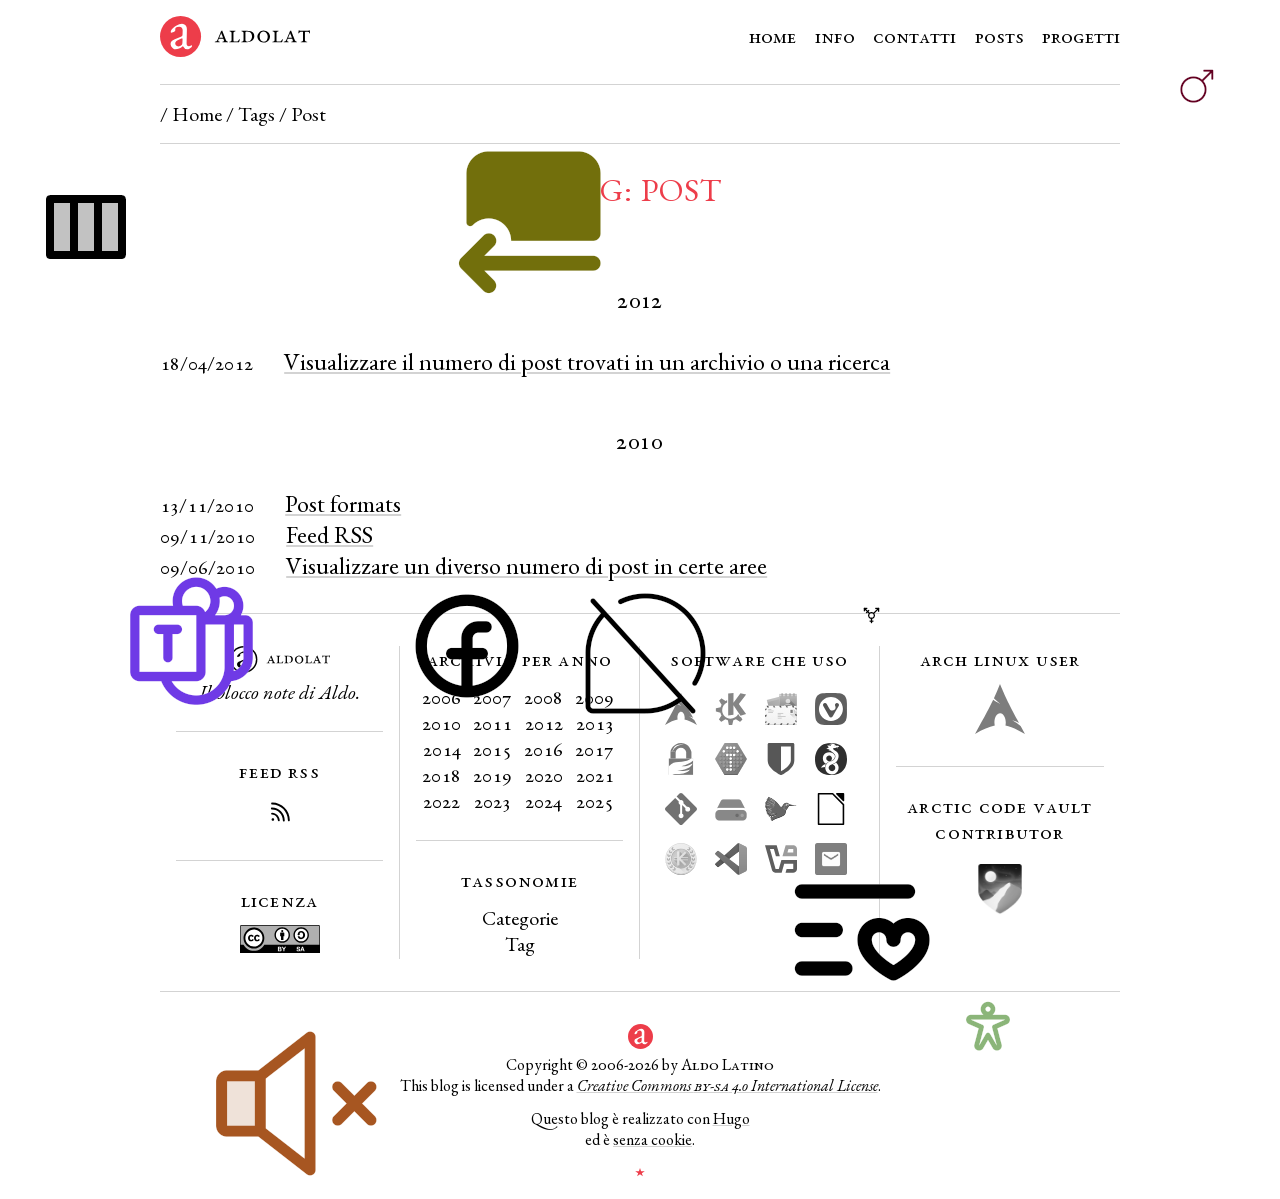 This screenshot has width=1280, height=1199. Describe the element at coordinates (293, 1103) in the screenshot. I see `mute audio or sound` at that location.